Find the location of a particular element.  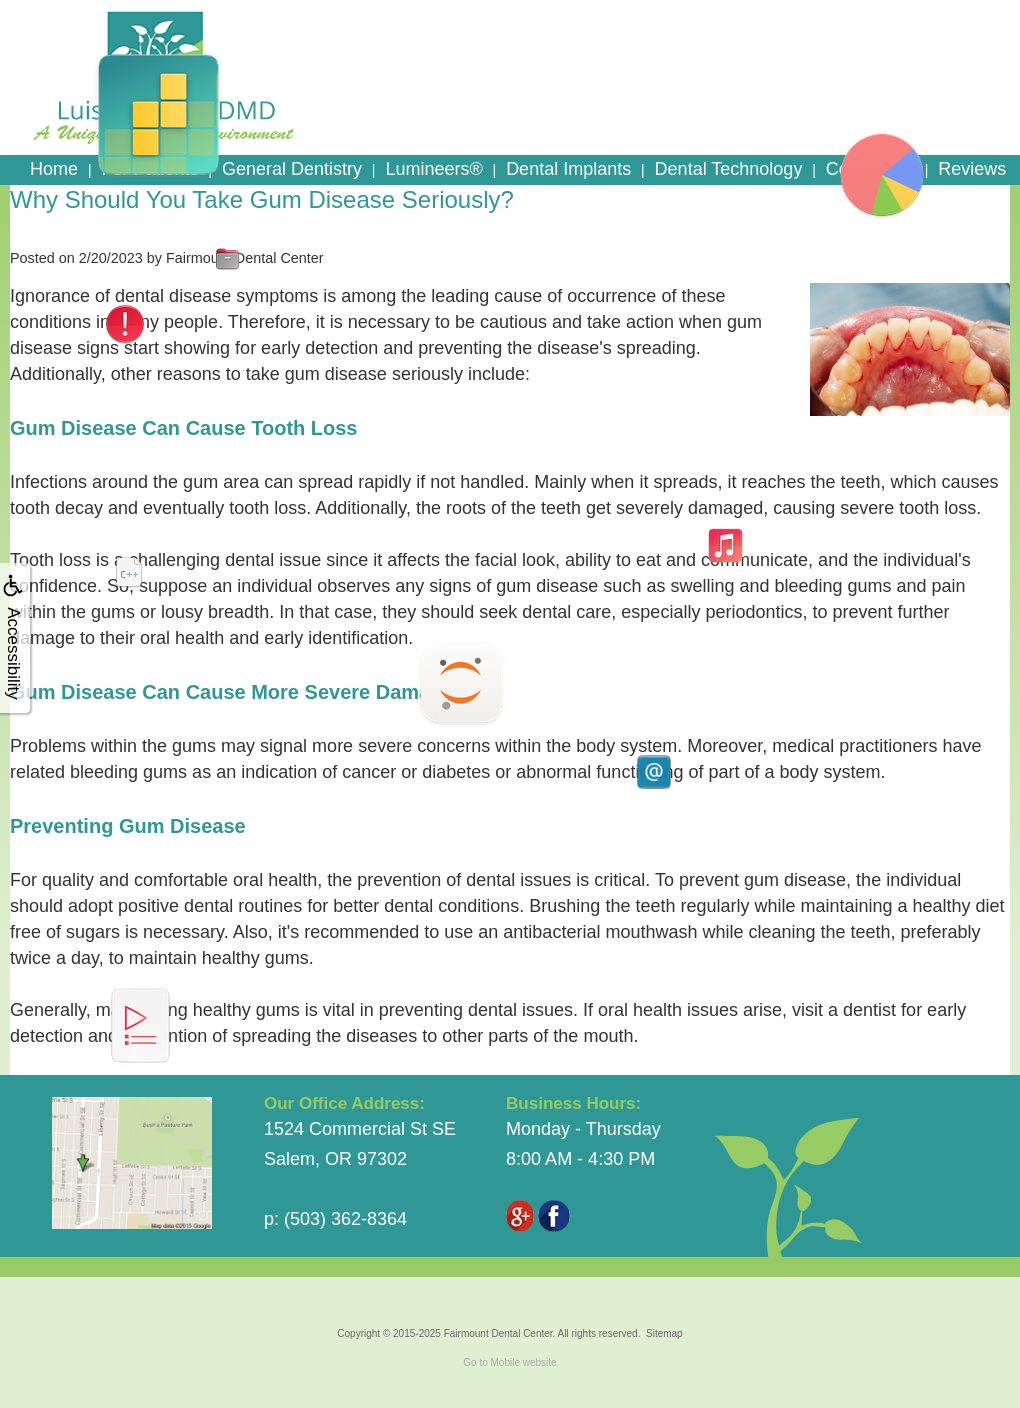

indicates a warning or alert requiring attention is located at coordinates (125, 324).